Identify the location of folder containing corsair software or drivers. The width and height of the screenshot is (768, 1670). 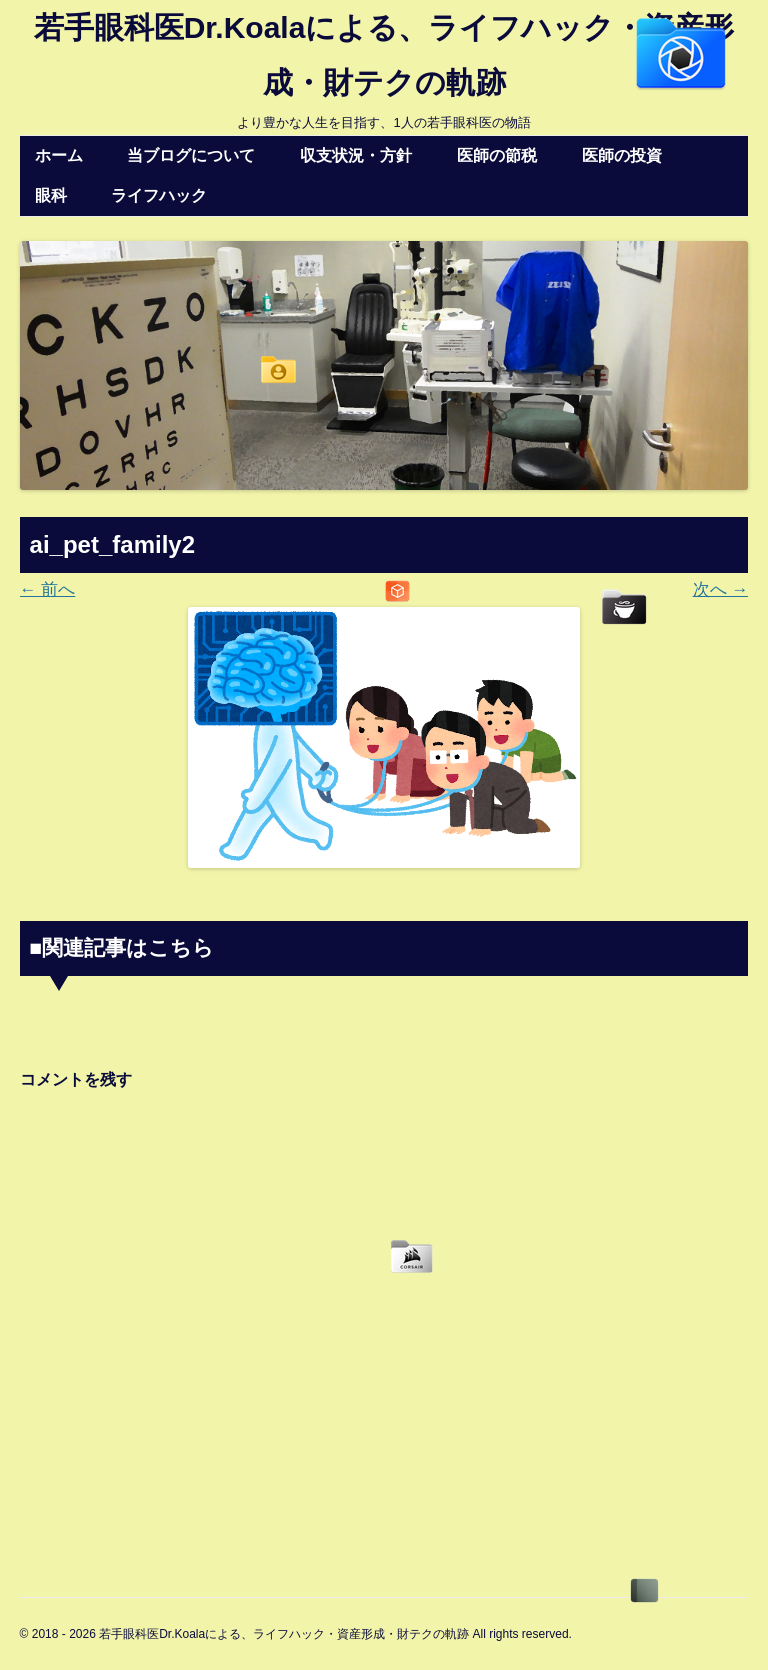
(411, 1257).